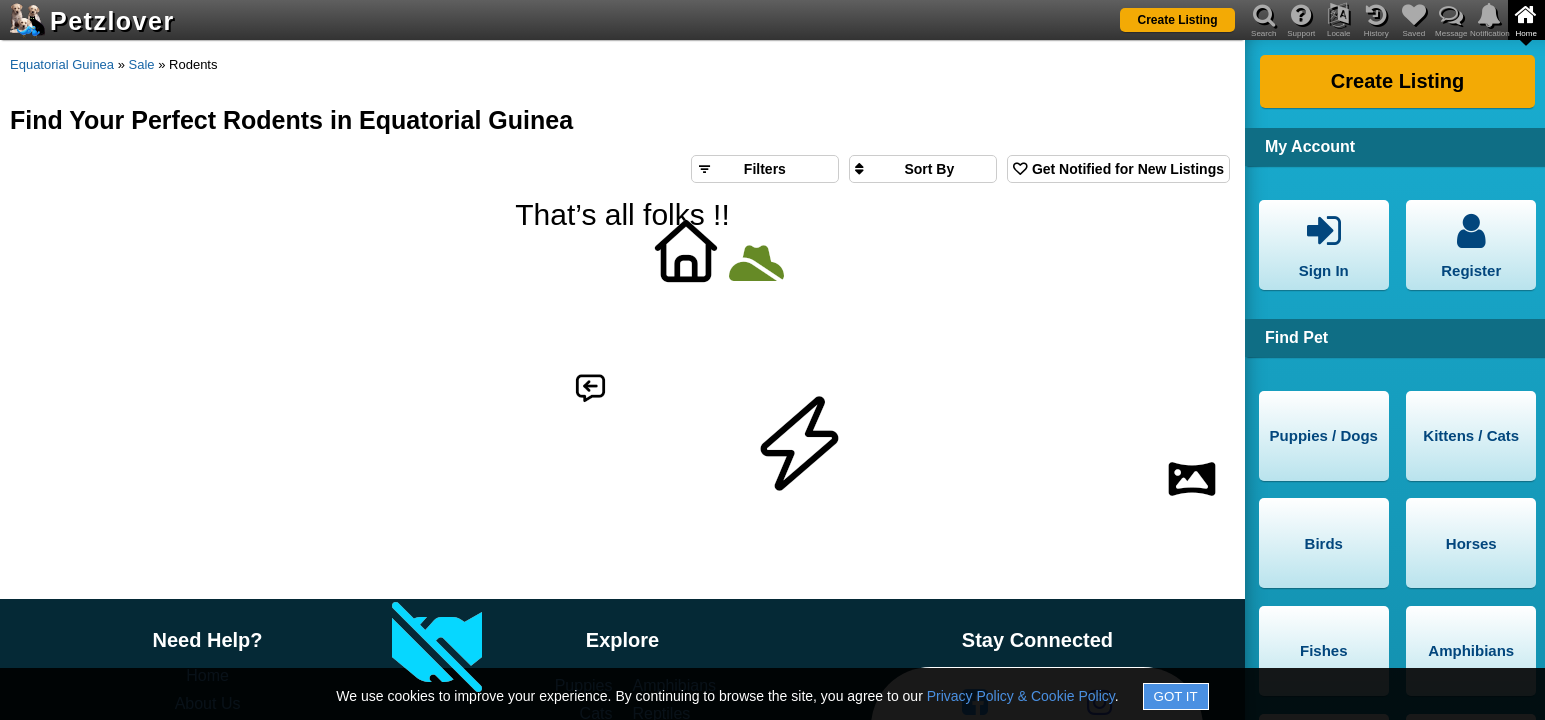  What do you see at coordinates (437, 647) in the screenshot?
I see `indicates a canceled or declined agreement` at bounding box center [437, 647].